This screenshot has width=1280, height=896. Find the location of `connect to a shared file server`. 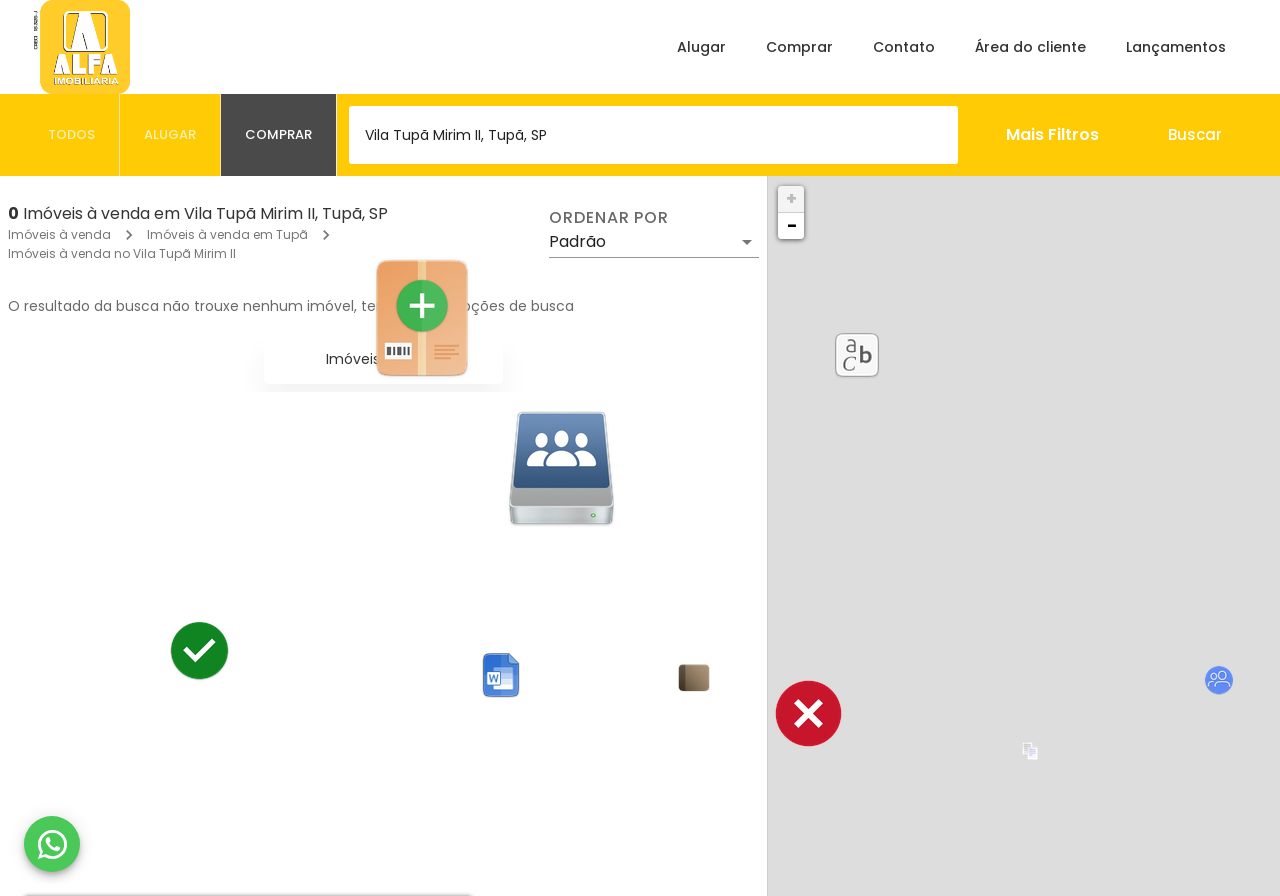

connect to a shared file server is located at coordinates (561, 470).